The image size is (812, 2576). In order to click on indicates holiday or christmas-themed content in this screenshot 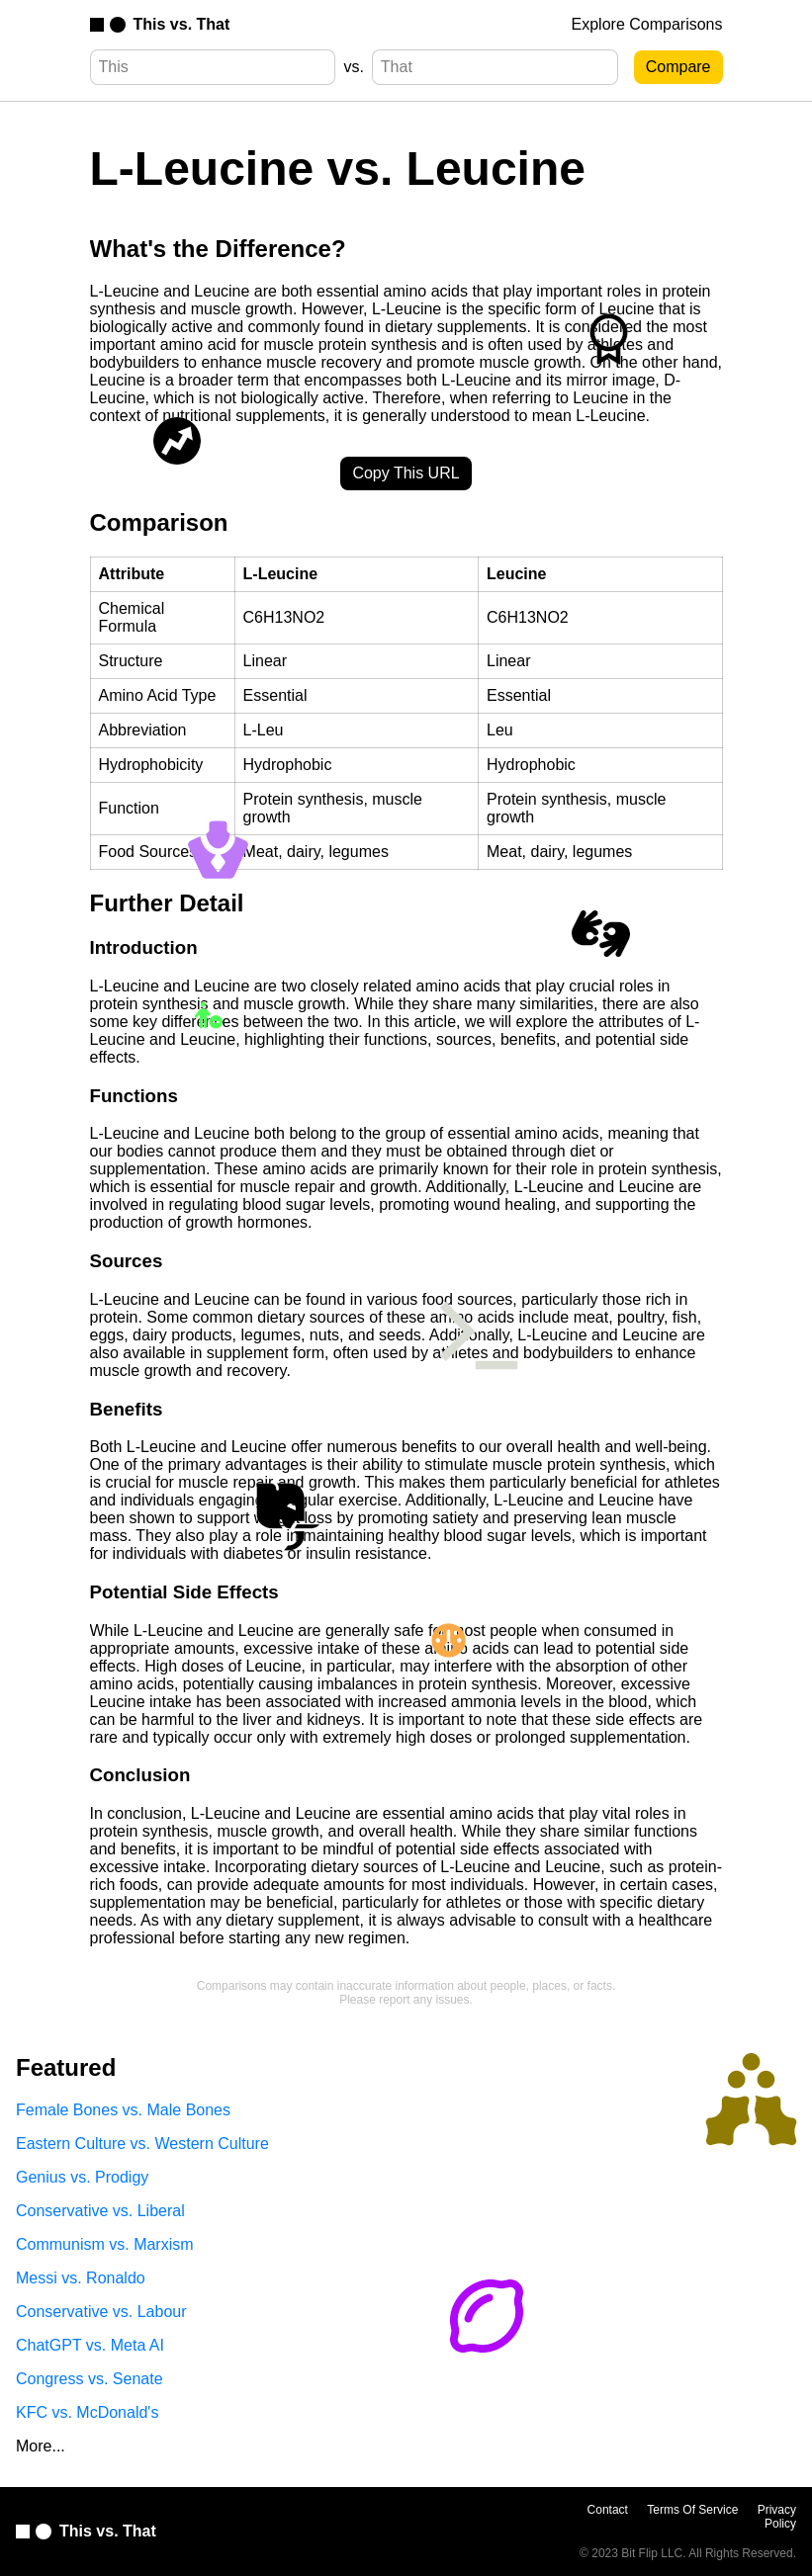, I will do `click(751, 2100)`.